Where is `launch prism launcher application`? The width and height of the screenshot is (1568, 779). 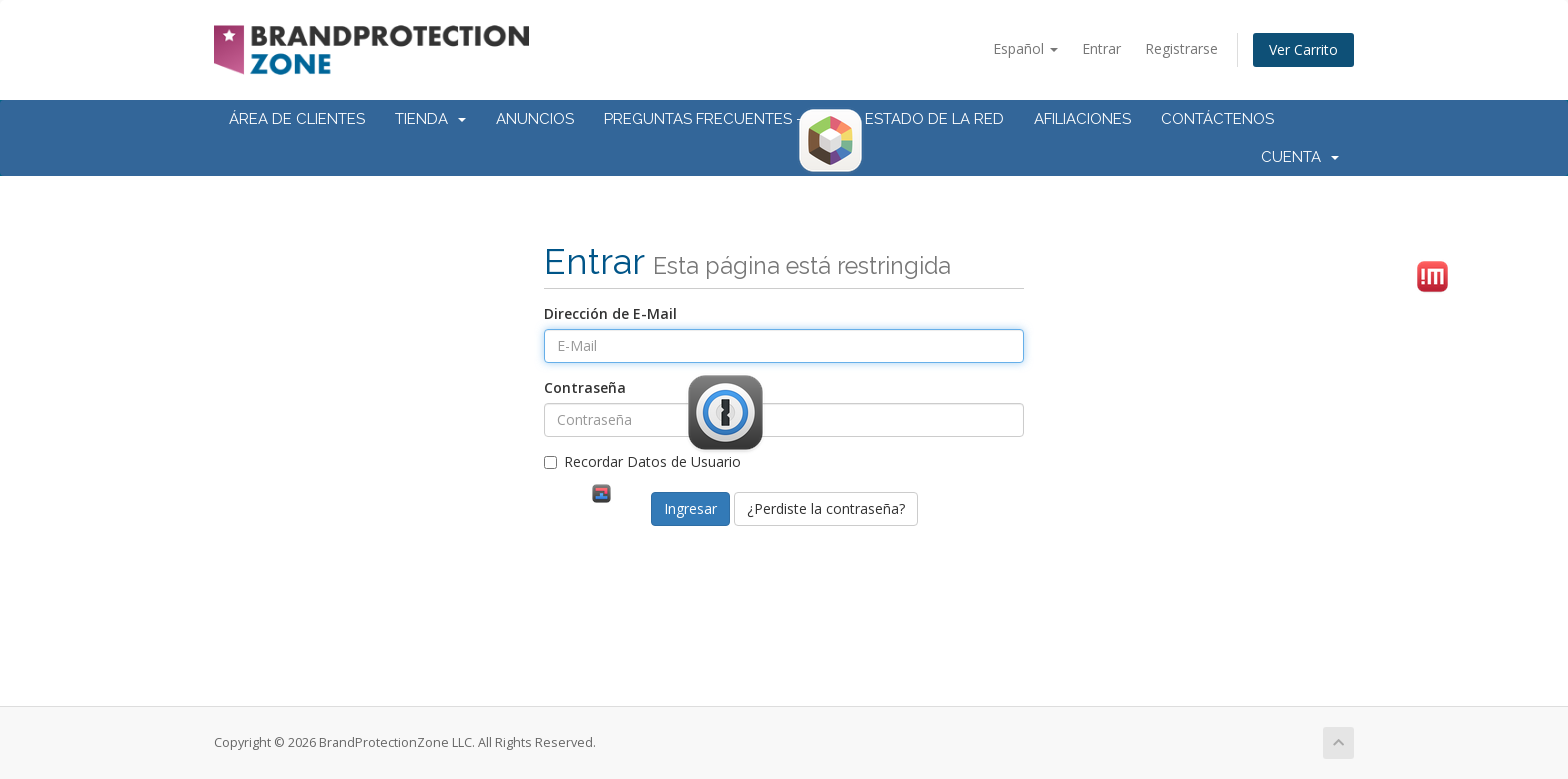
launch prism launcher application is located at coordinates (830, 140).